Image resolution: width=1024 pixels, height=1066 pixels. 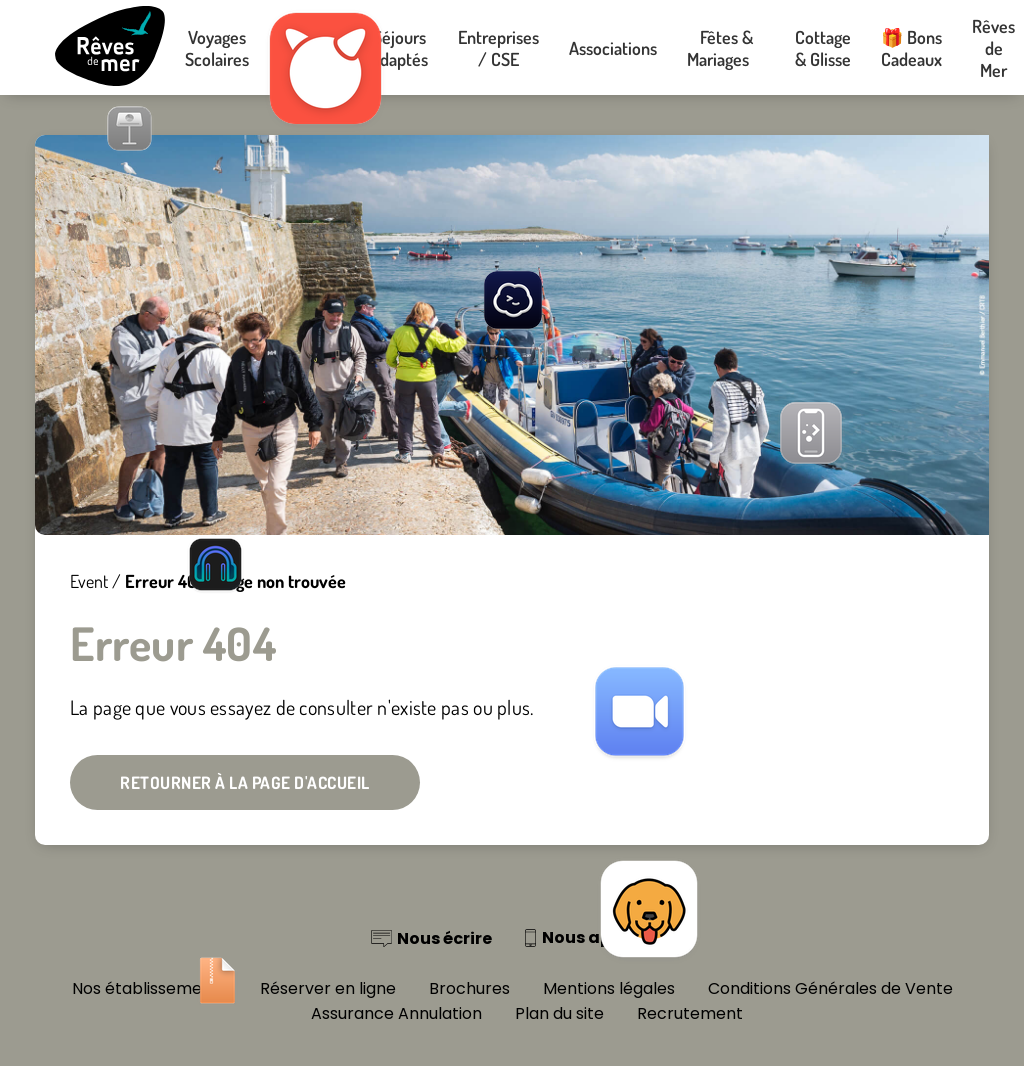 What do you see at coordinates (649, 909) in the screenshot?
I see `open bruno API client` at bounding box center [649, 909].